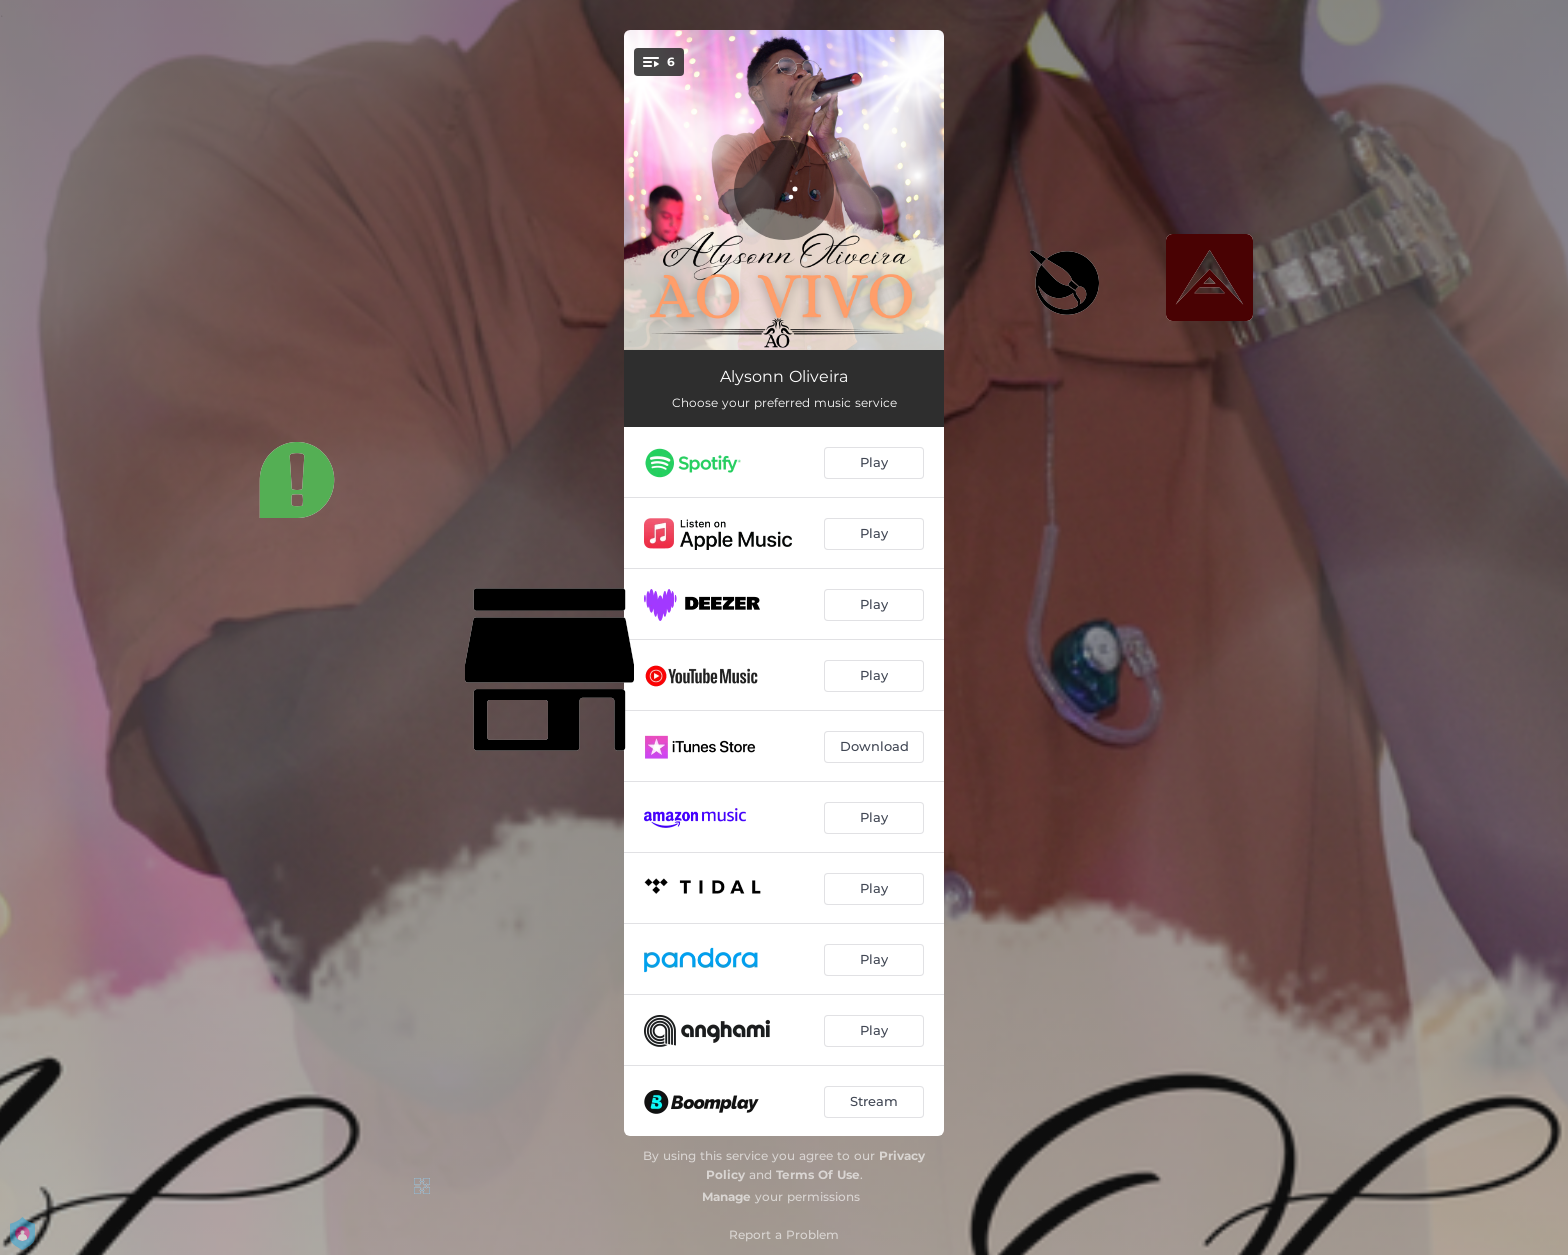  Describe the element at coordinates (1064, 282) in the screenshot. I see `open krita digital painting application` at that location.